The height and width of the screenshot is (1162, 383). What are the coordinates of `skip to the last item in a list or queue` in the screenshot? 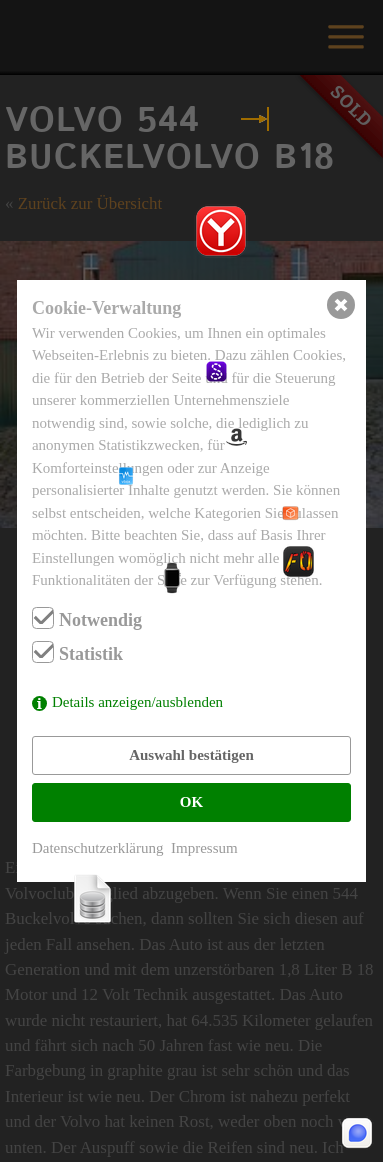 It's located at (255, 119).